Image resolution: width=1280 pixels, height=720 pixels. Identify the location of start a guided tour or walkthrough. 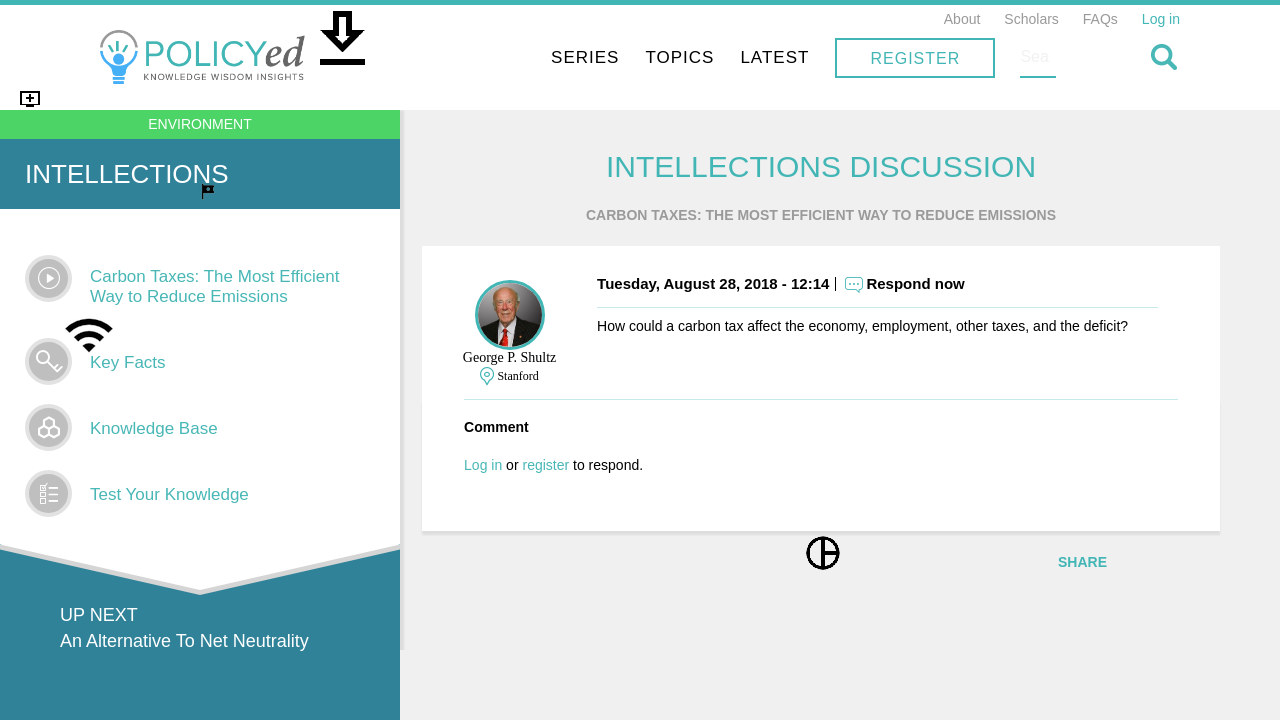
(207, 191).